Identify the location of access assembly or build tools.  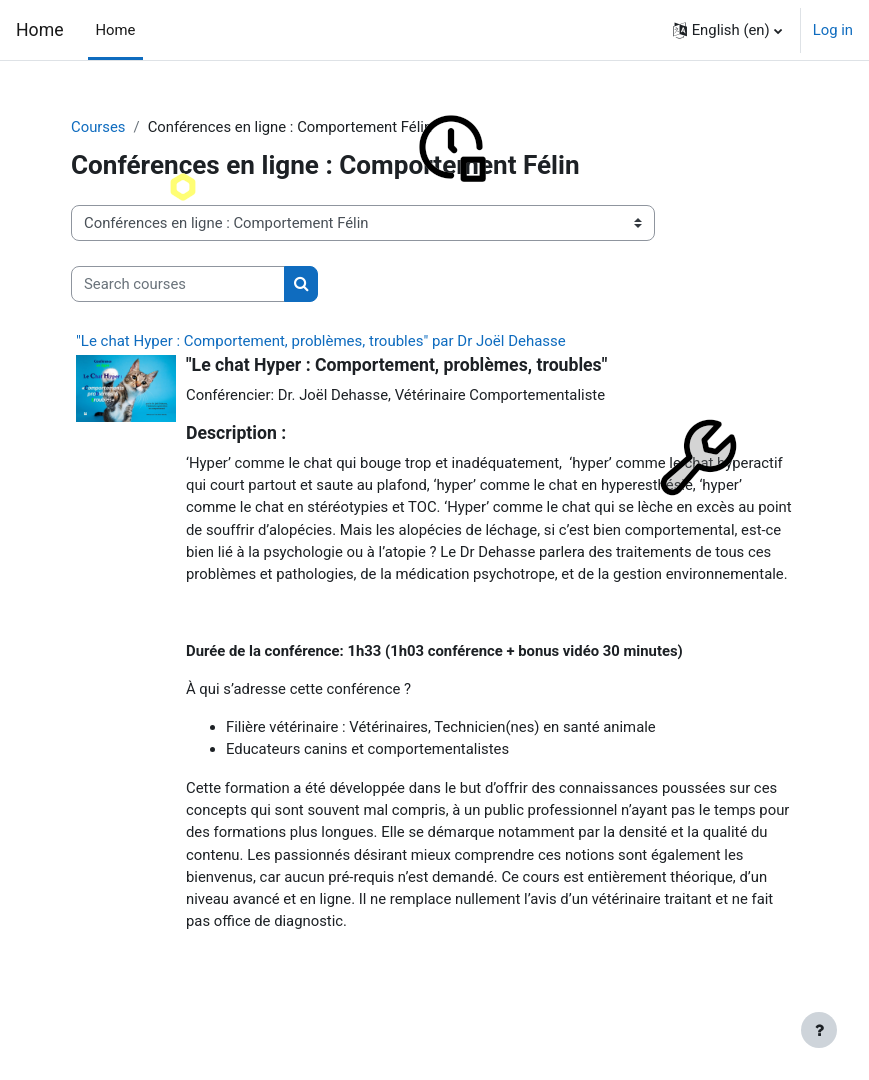
(183, 187).